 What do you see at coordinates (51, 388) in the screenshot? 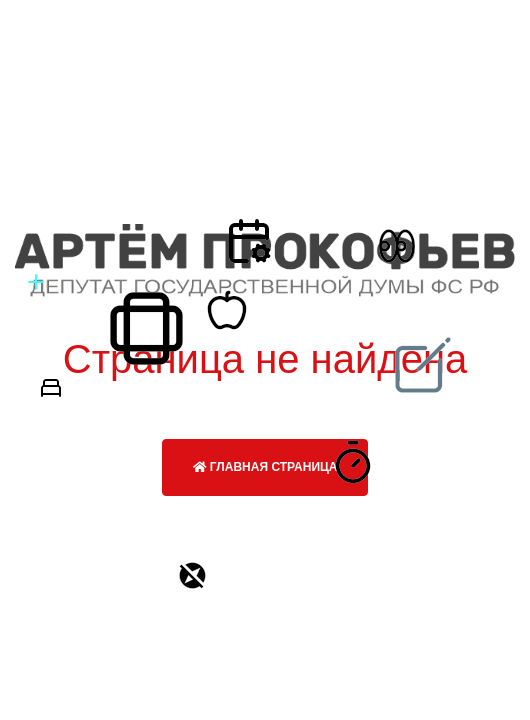
I see `select single bed accommodation` at bounding box center [51, 388].